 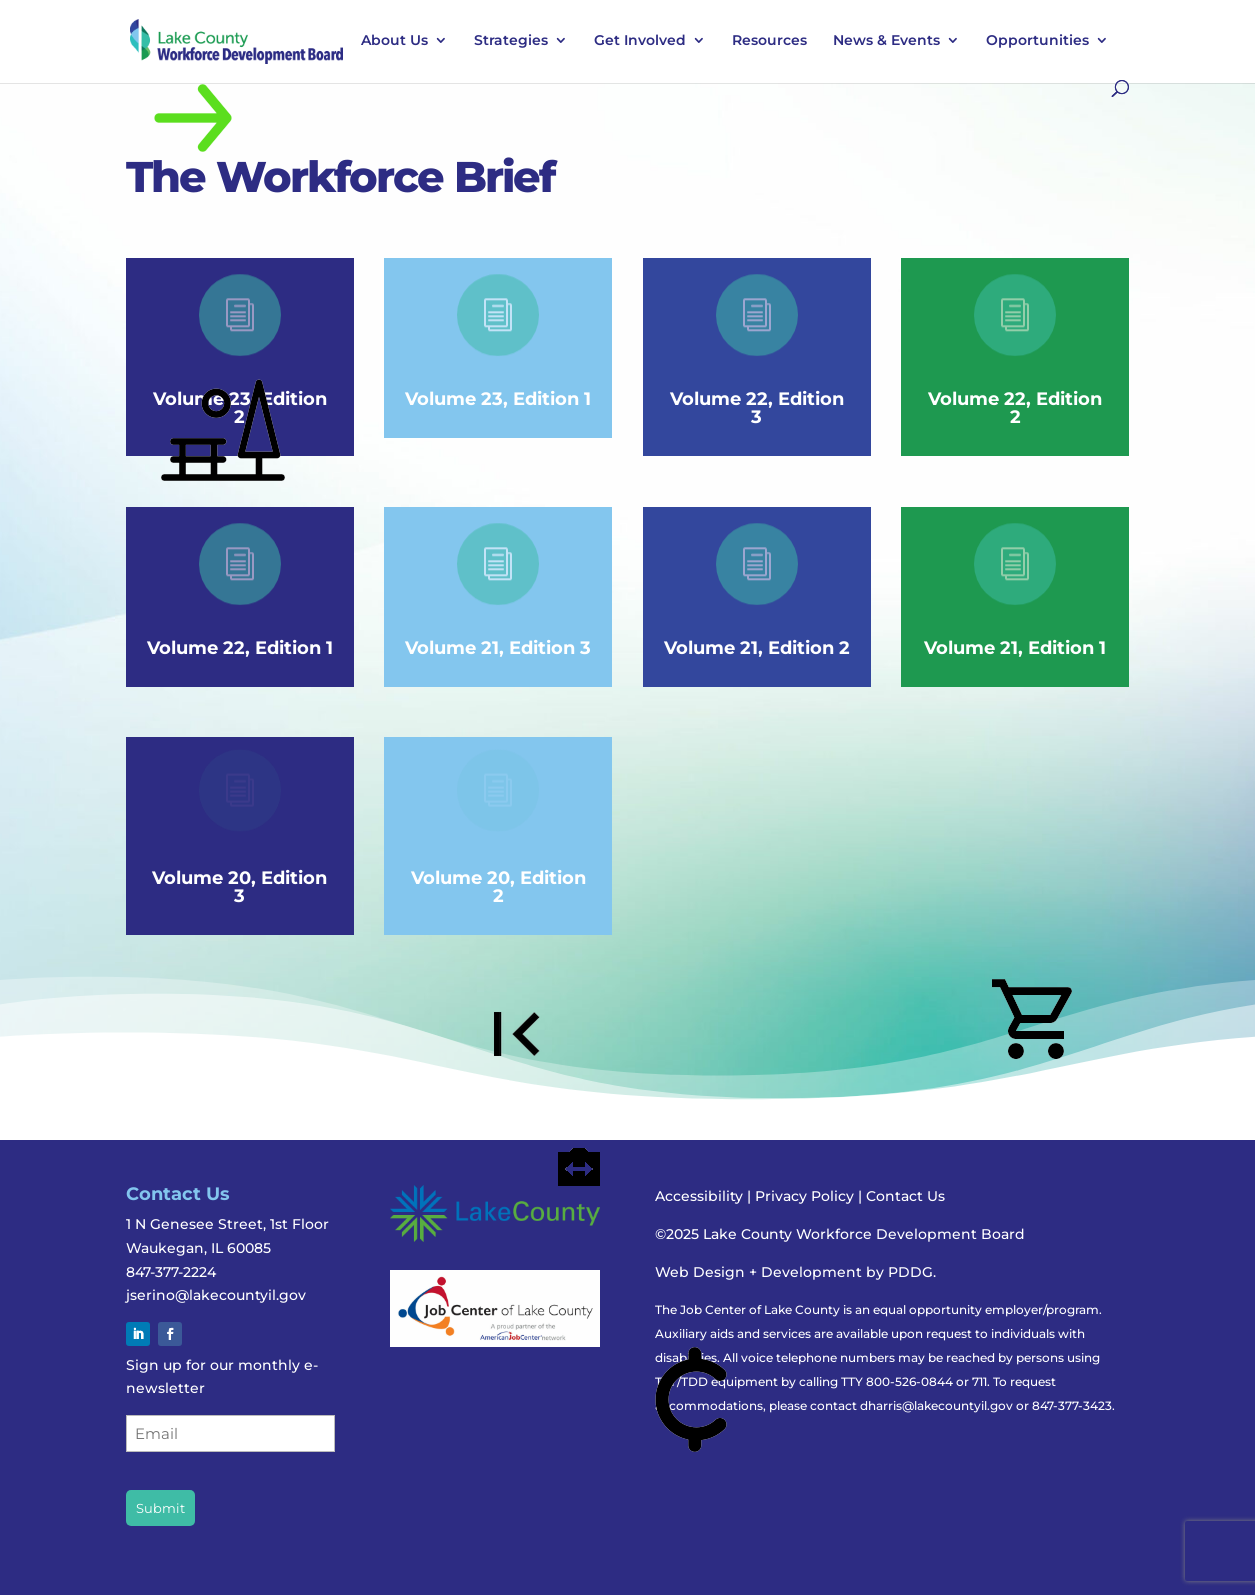 I want to click on go to first page, so click(x=516, y=1034).